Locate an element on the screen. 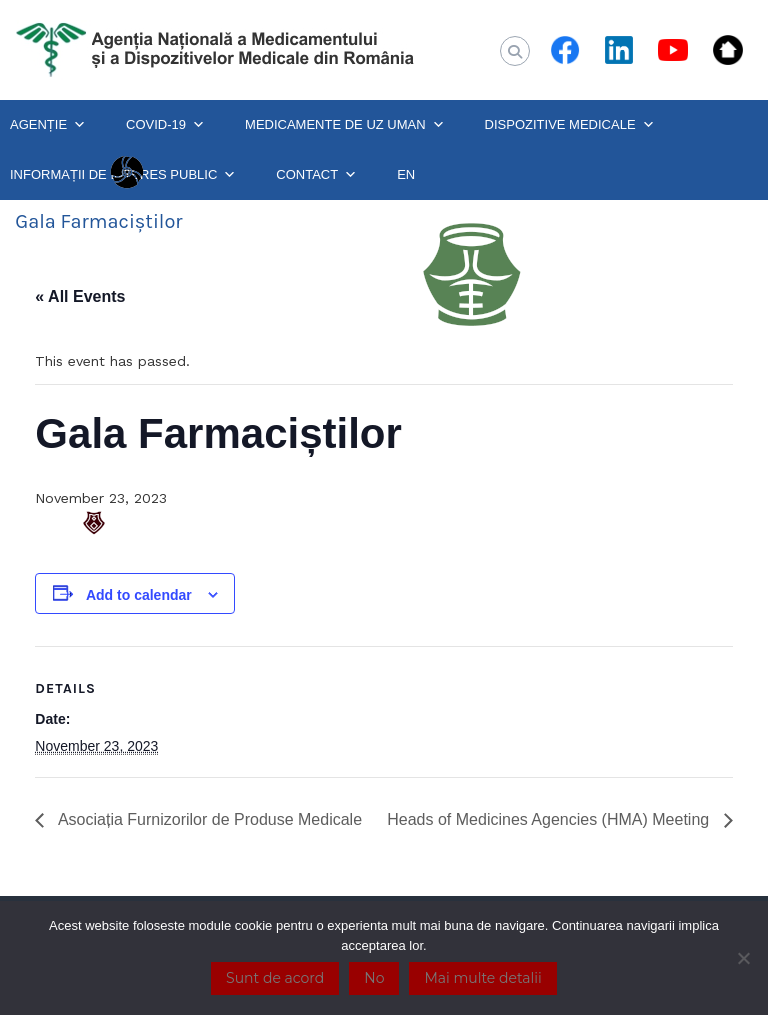  equip leather armor to your character is located at coordinates (470, 274).